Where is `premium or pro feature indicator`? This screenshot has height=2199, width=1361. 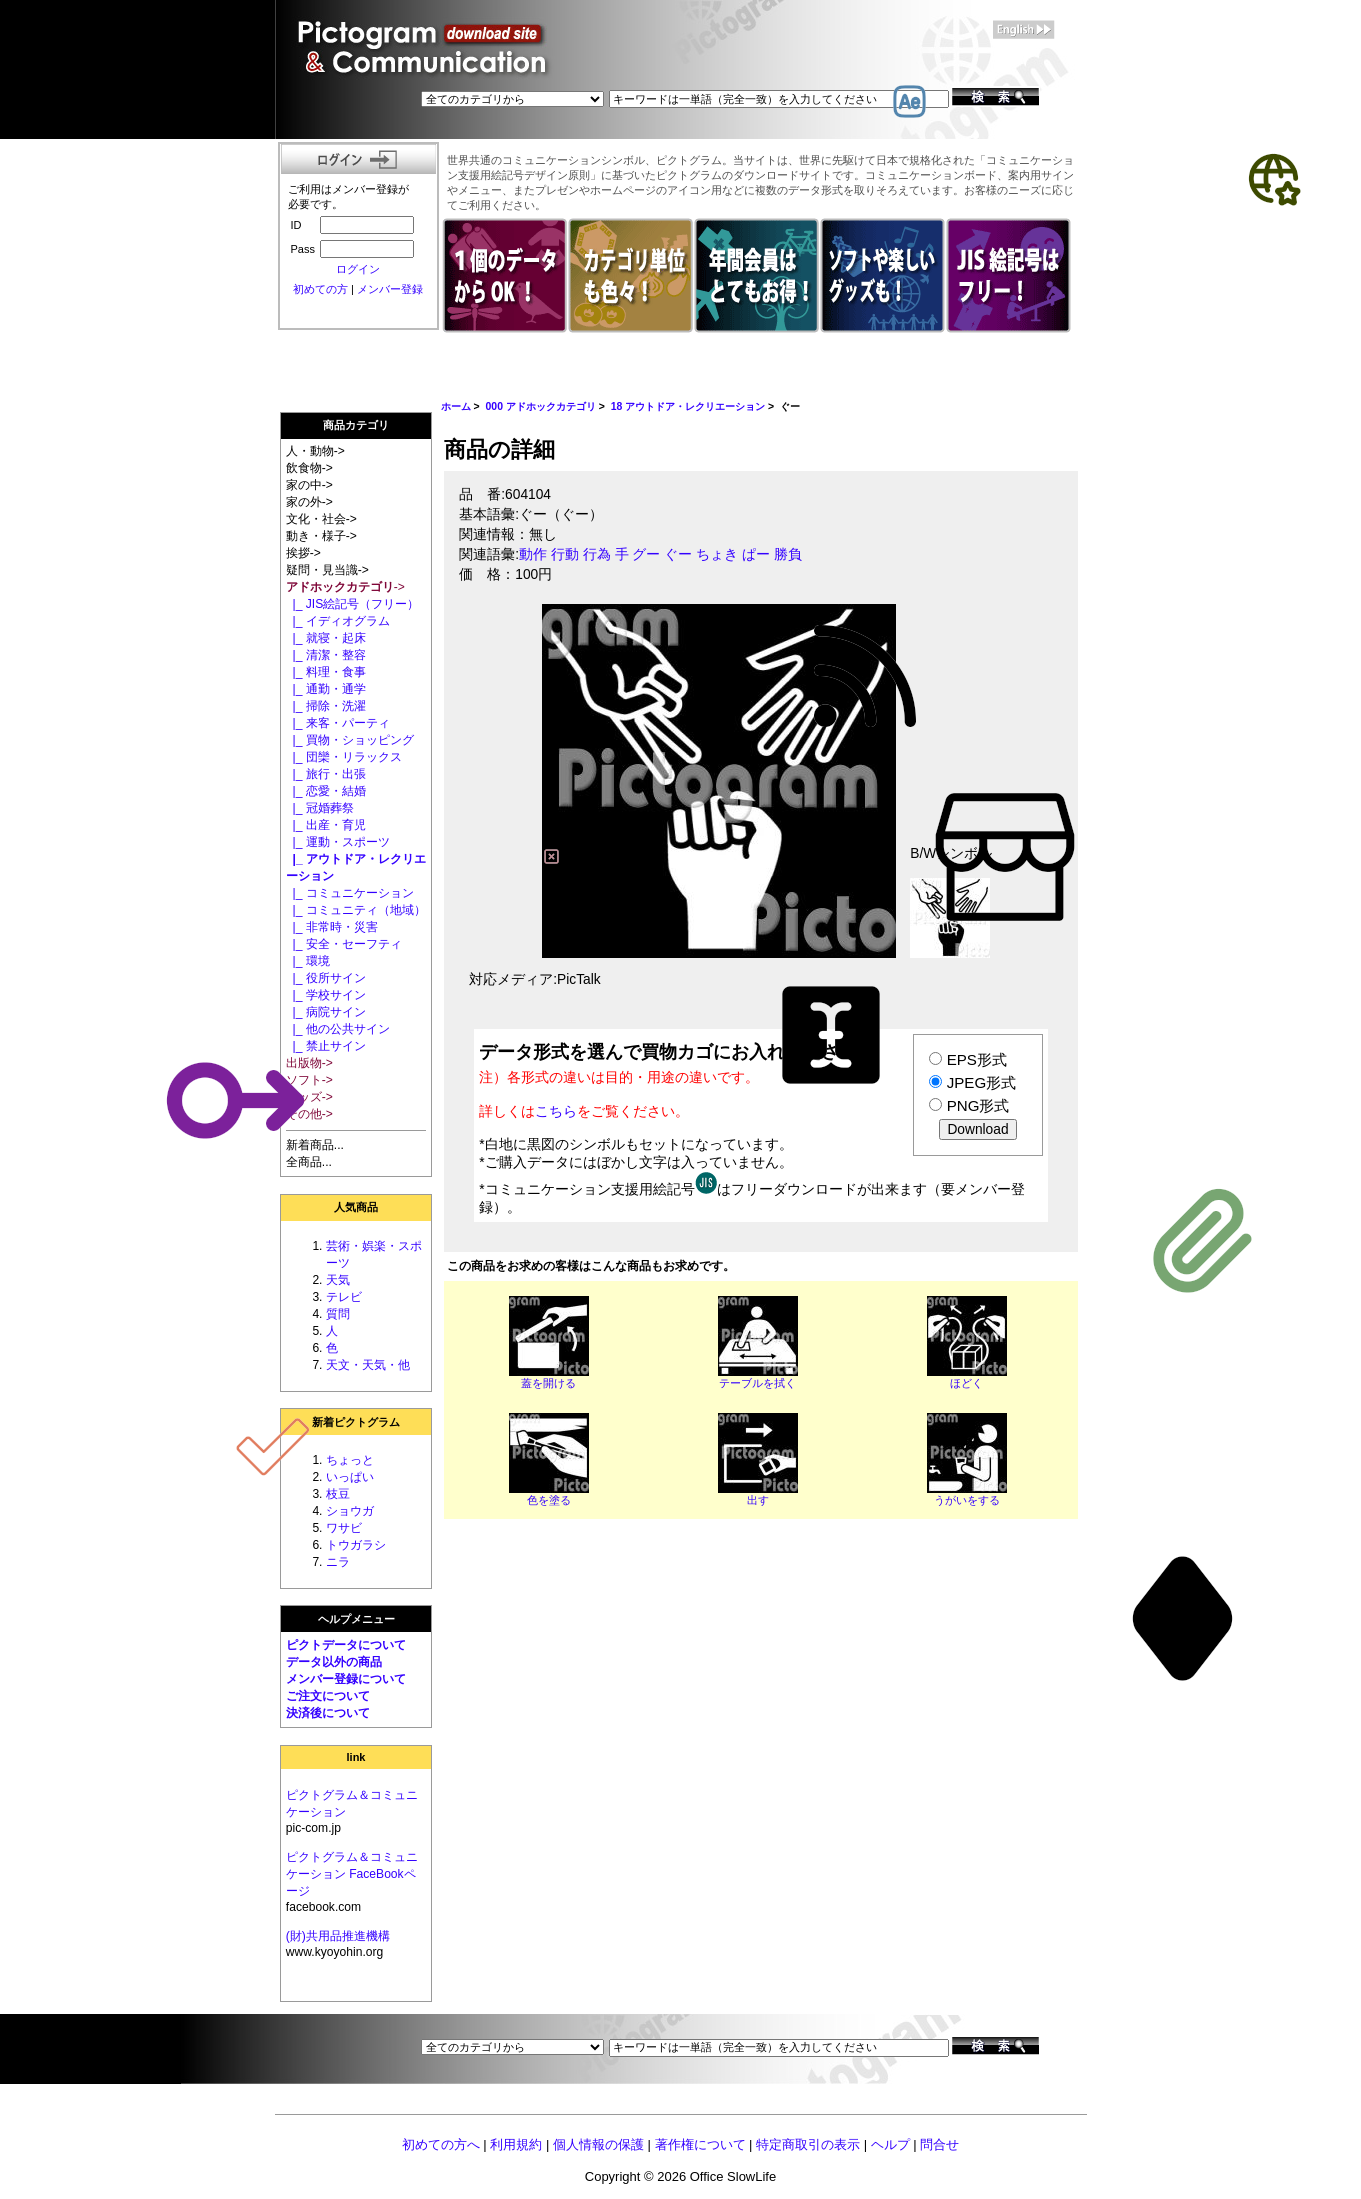
premium or pro feature indicator is located at coordinates (1182, 1618).